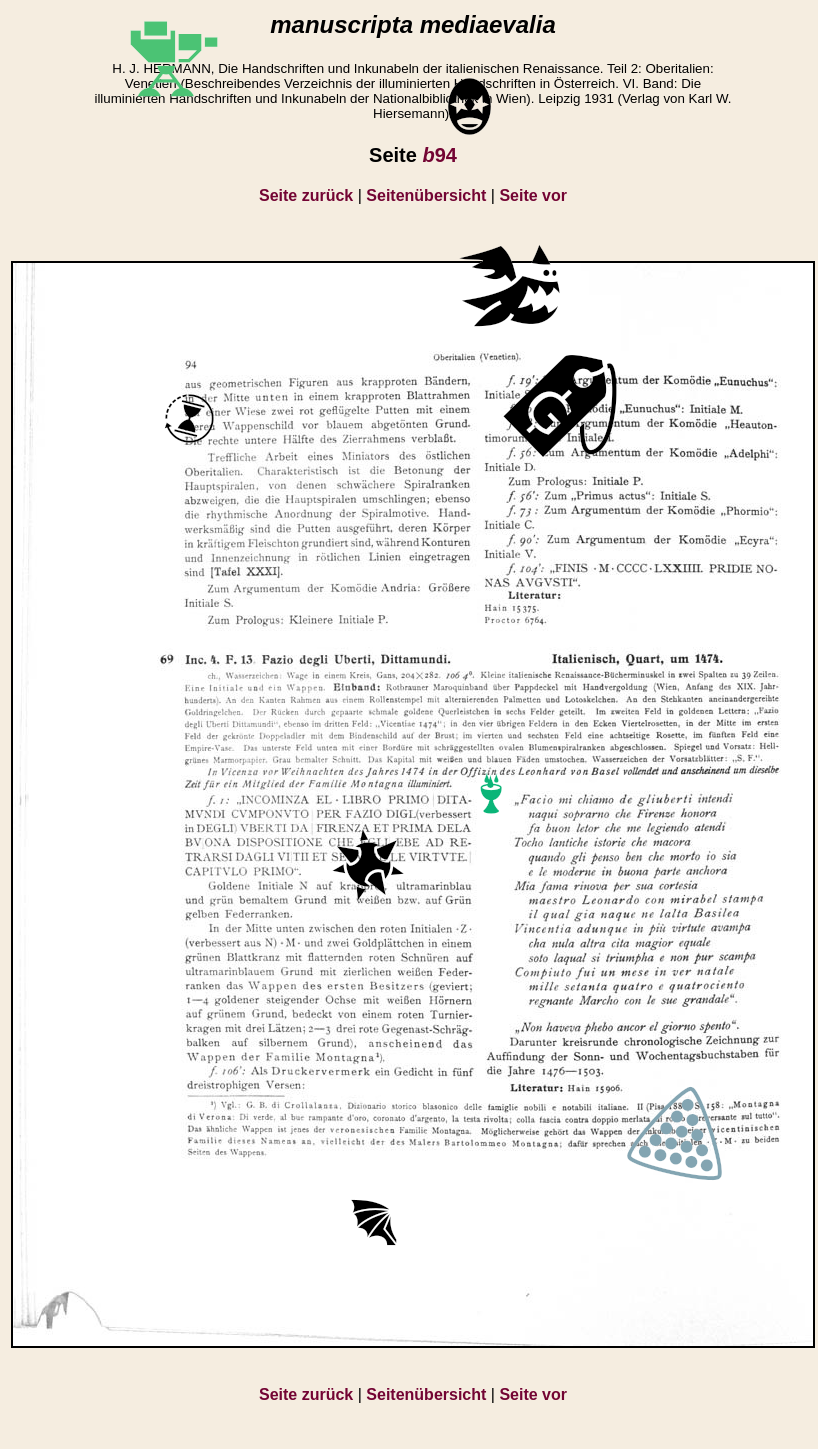  I want to click on select a potion or elixir item, so click(491, 793).